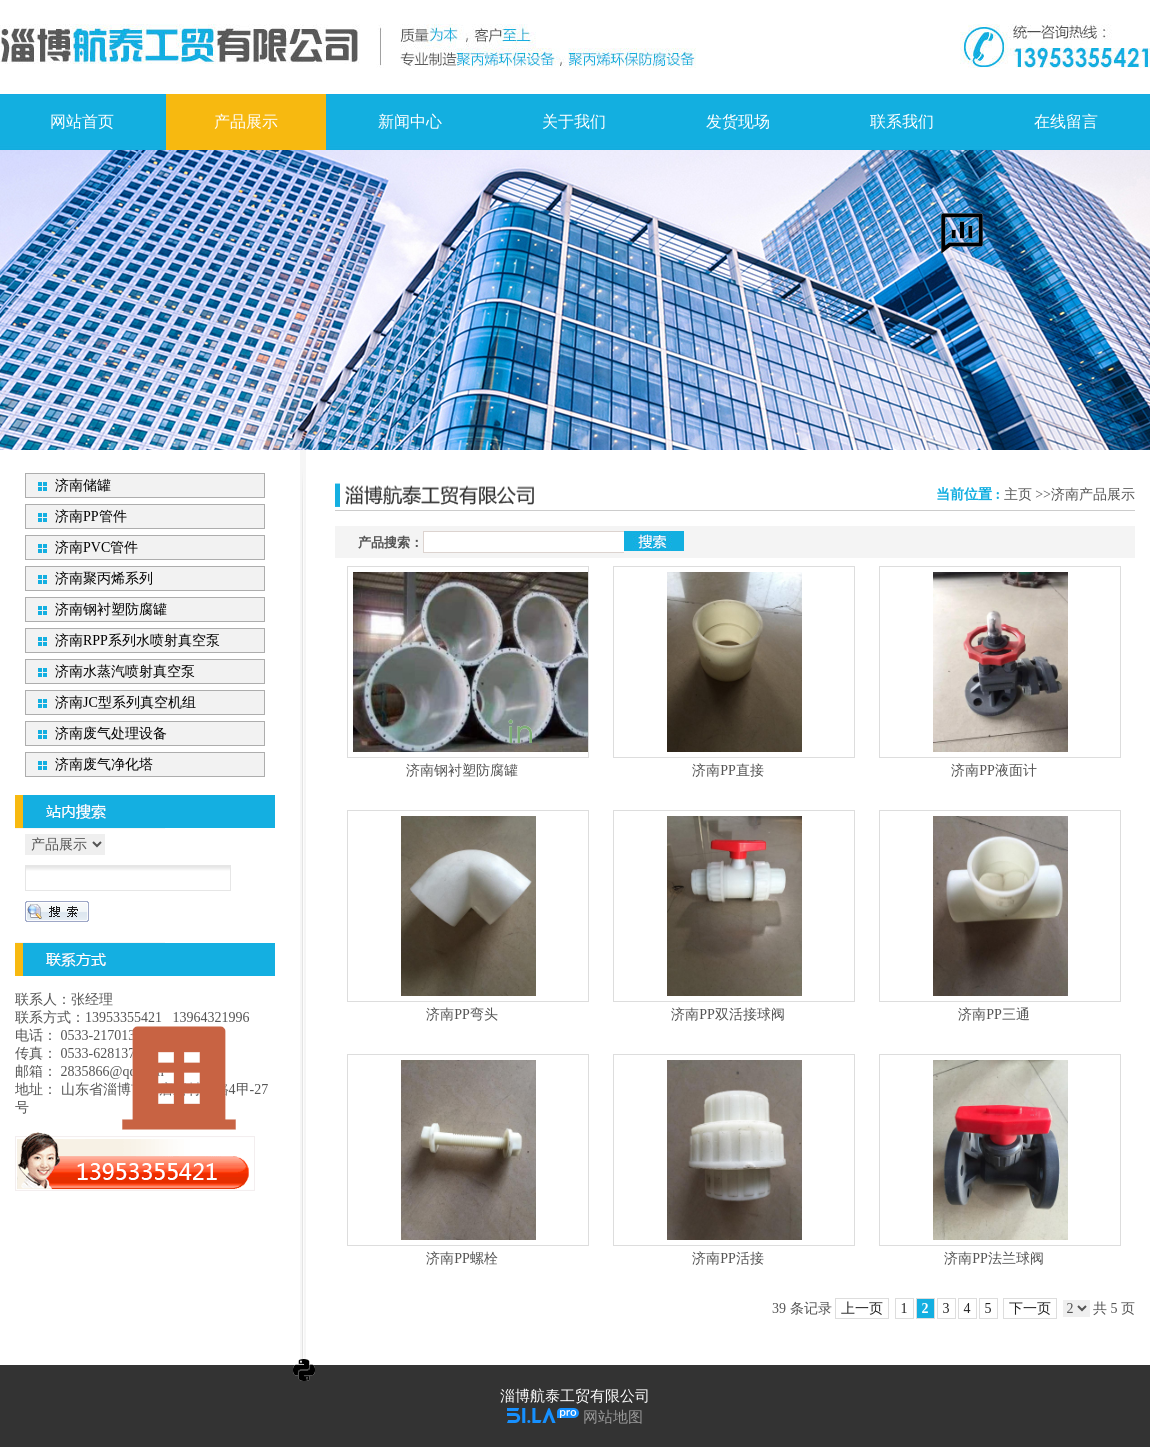  Describe the element at coordinates (520, 731) in the screenshot. I see `connect with LinkedIn` at that location.